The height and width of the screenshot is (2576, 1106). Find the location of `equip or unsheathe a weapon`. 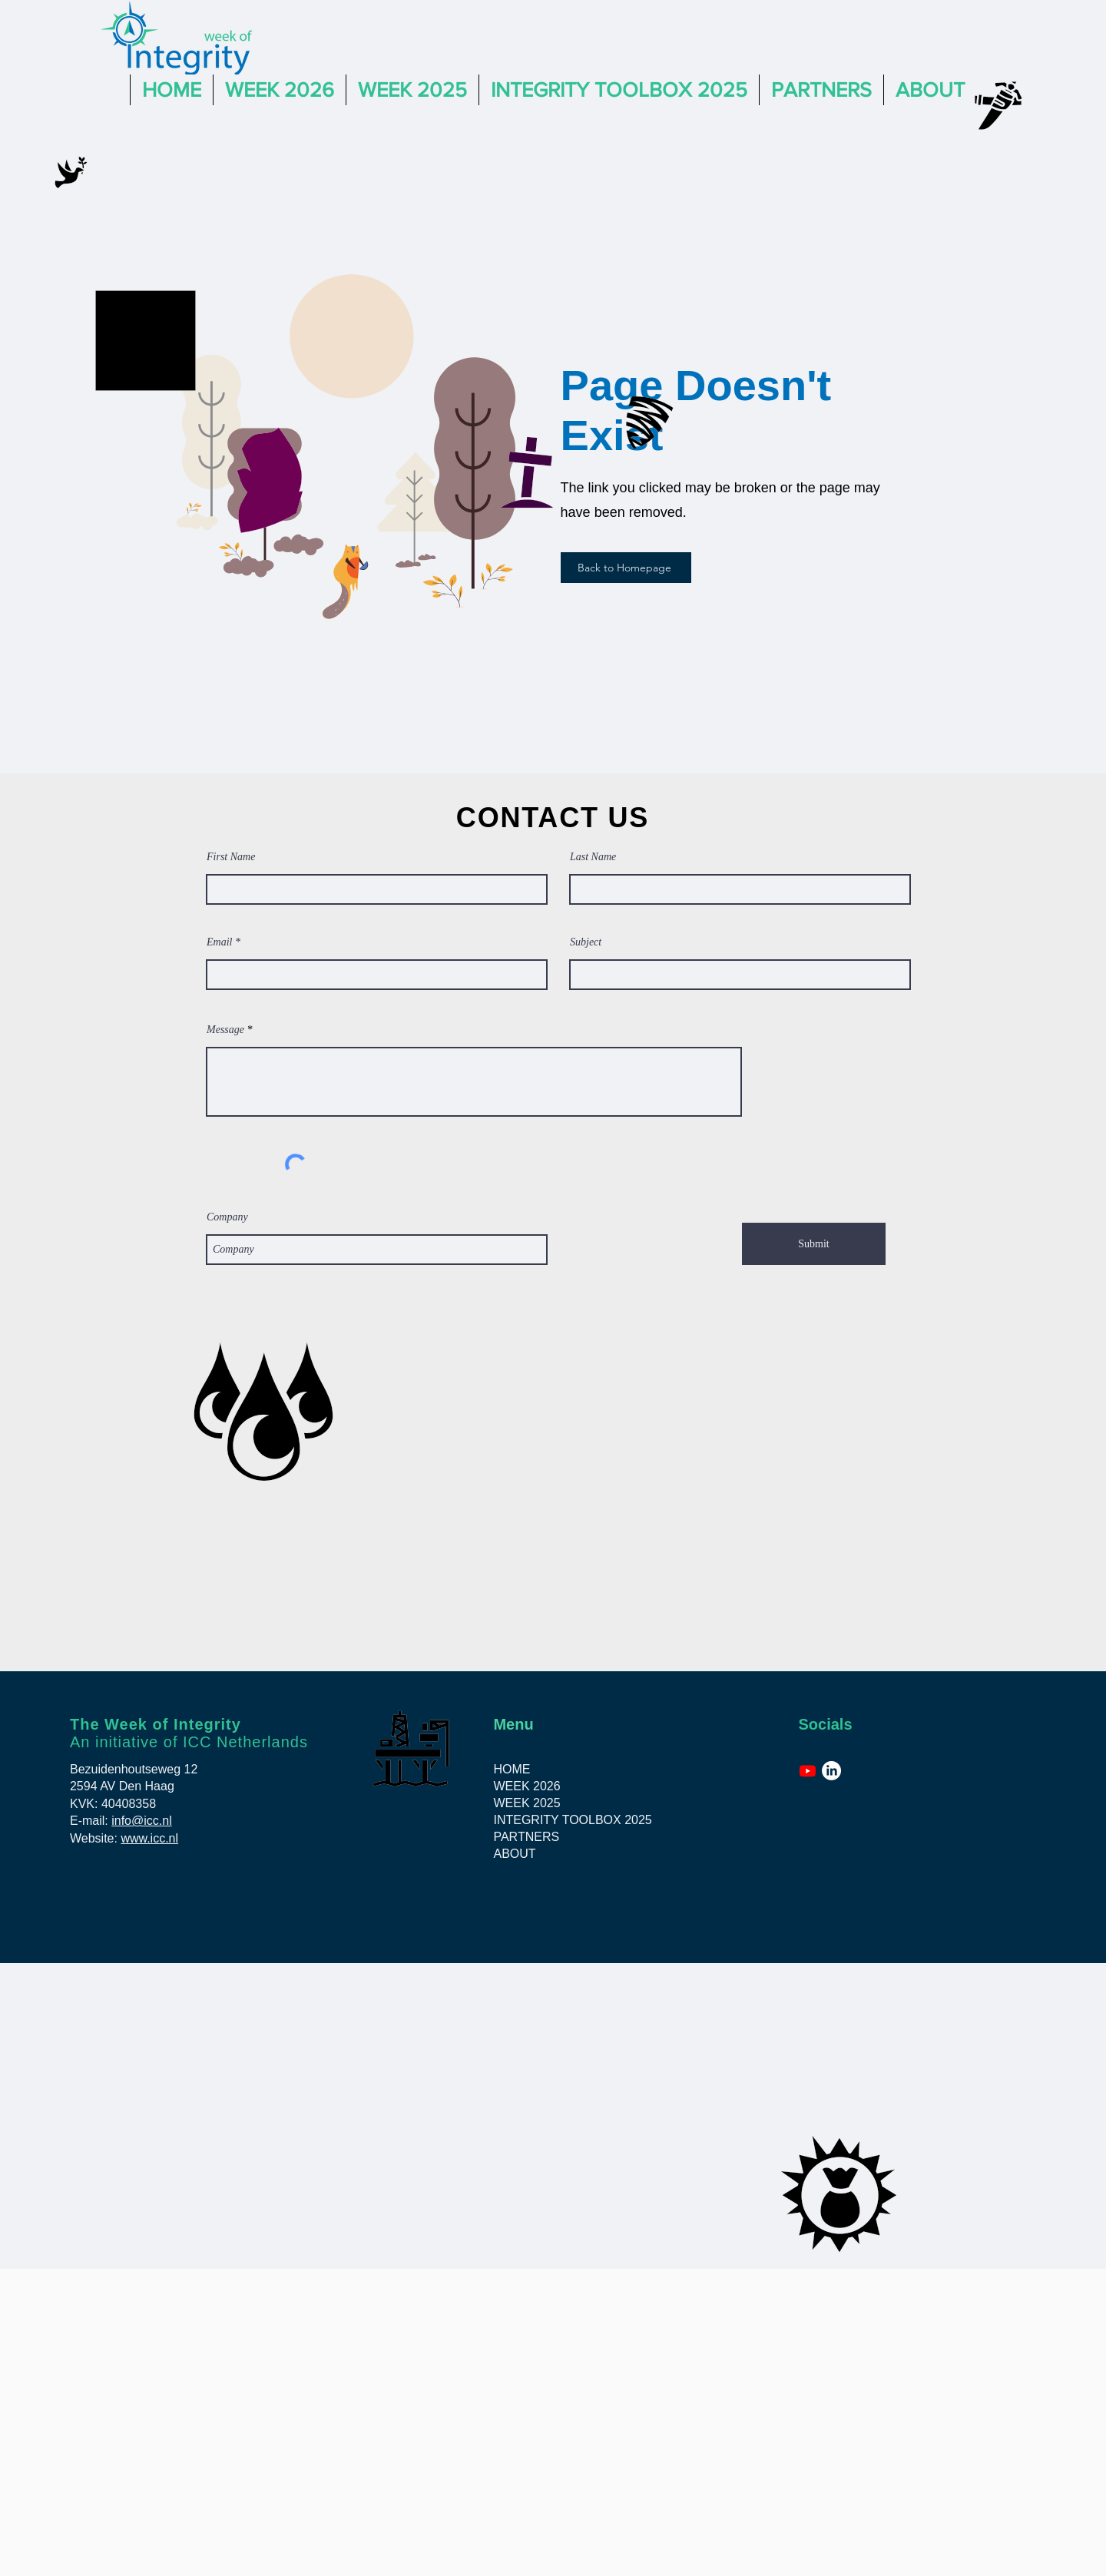

equip or unsheathe a weapon is located at coordinates (998, 105).